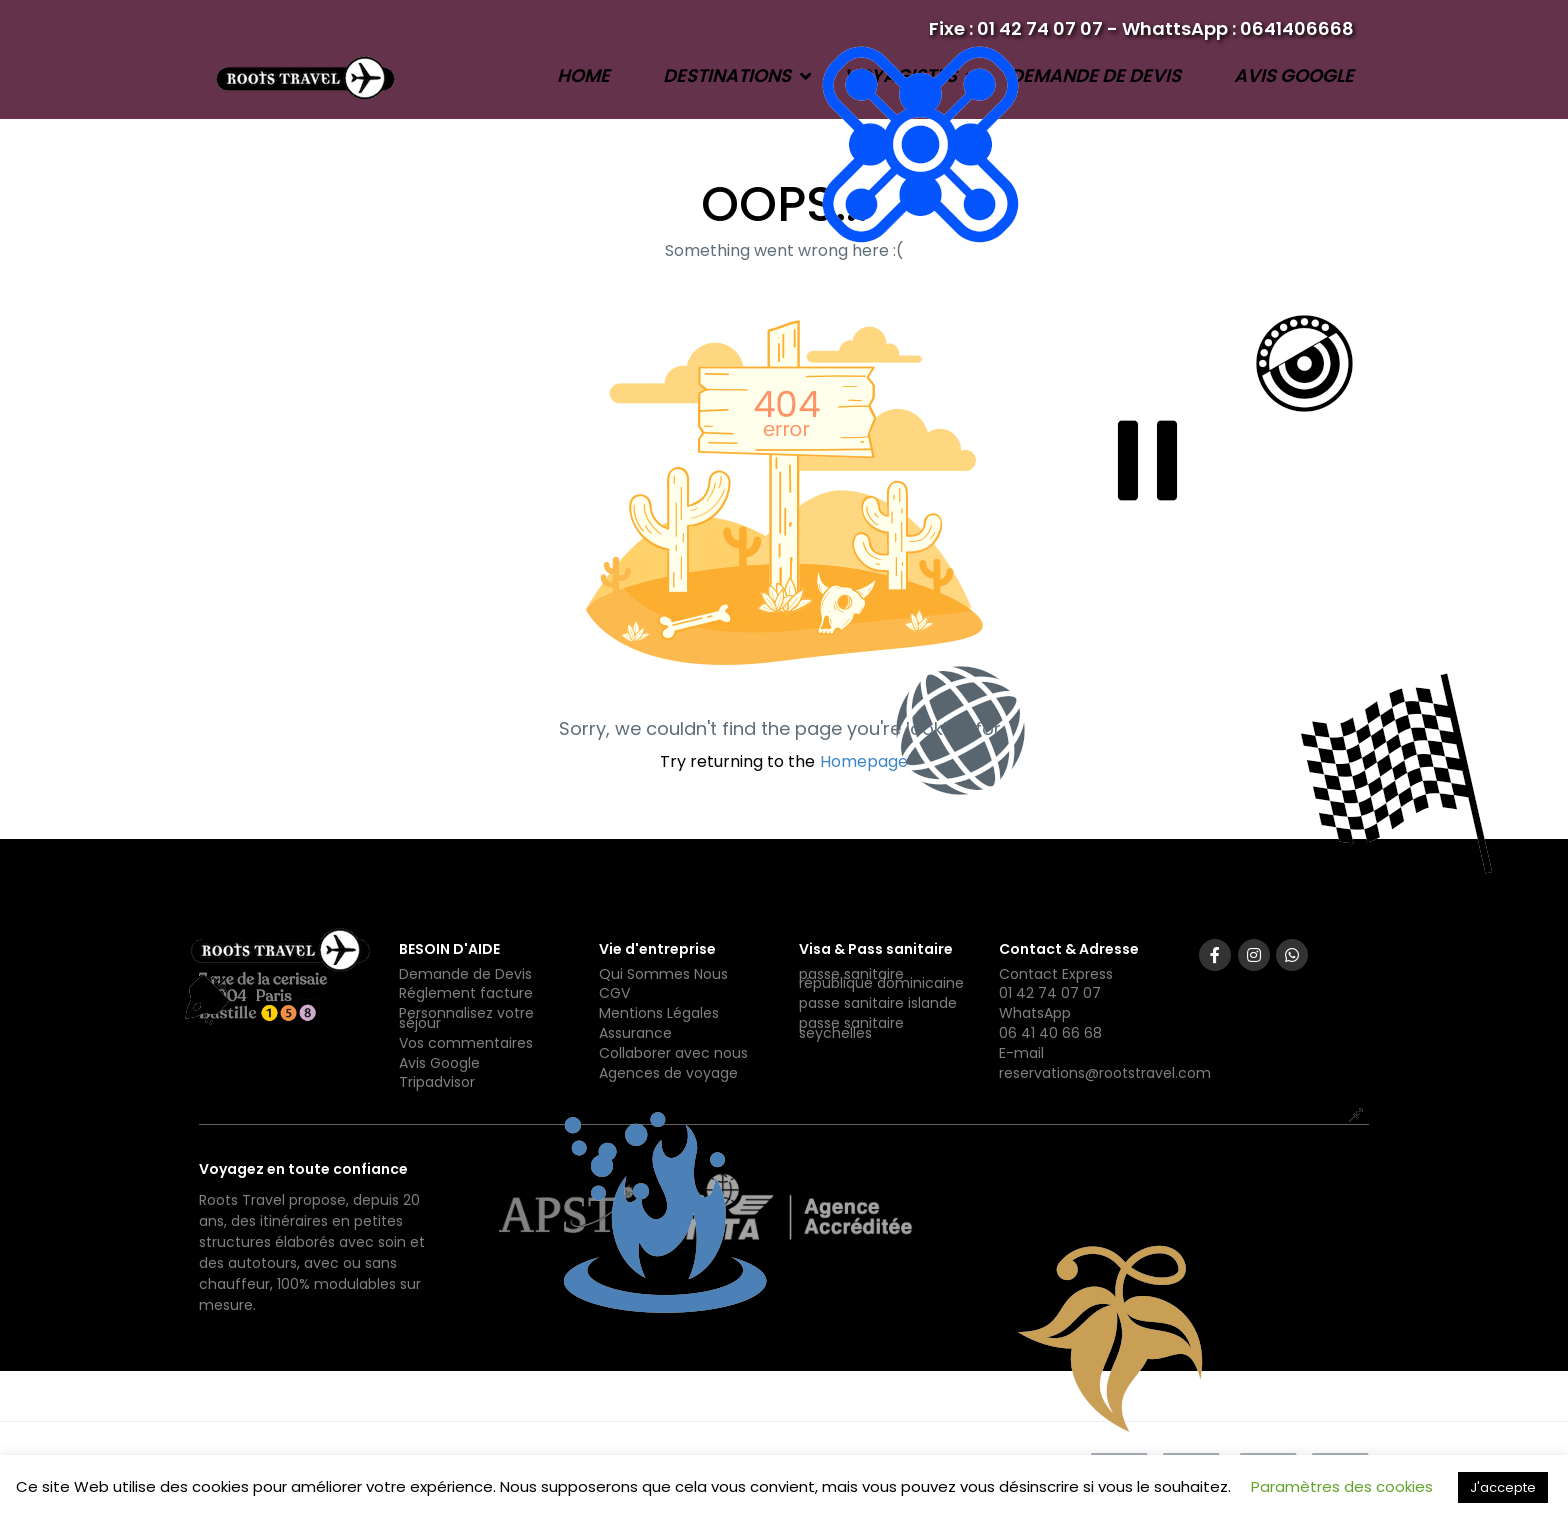  I want to click on indicates race finish or completion, so click(1396, 773).